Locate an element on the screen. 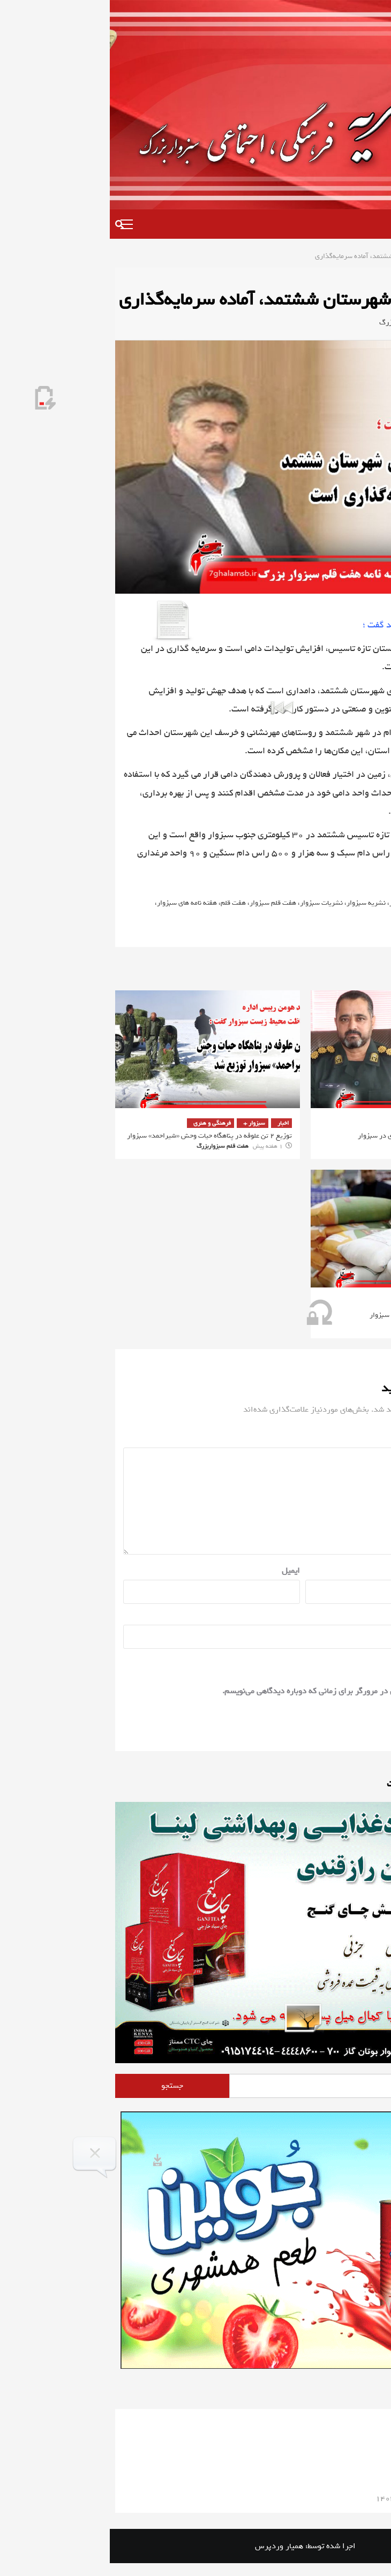 This screenshot has width=391, height=2576. skip to previous track is located at coordinates (282, 708).